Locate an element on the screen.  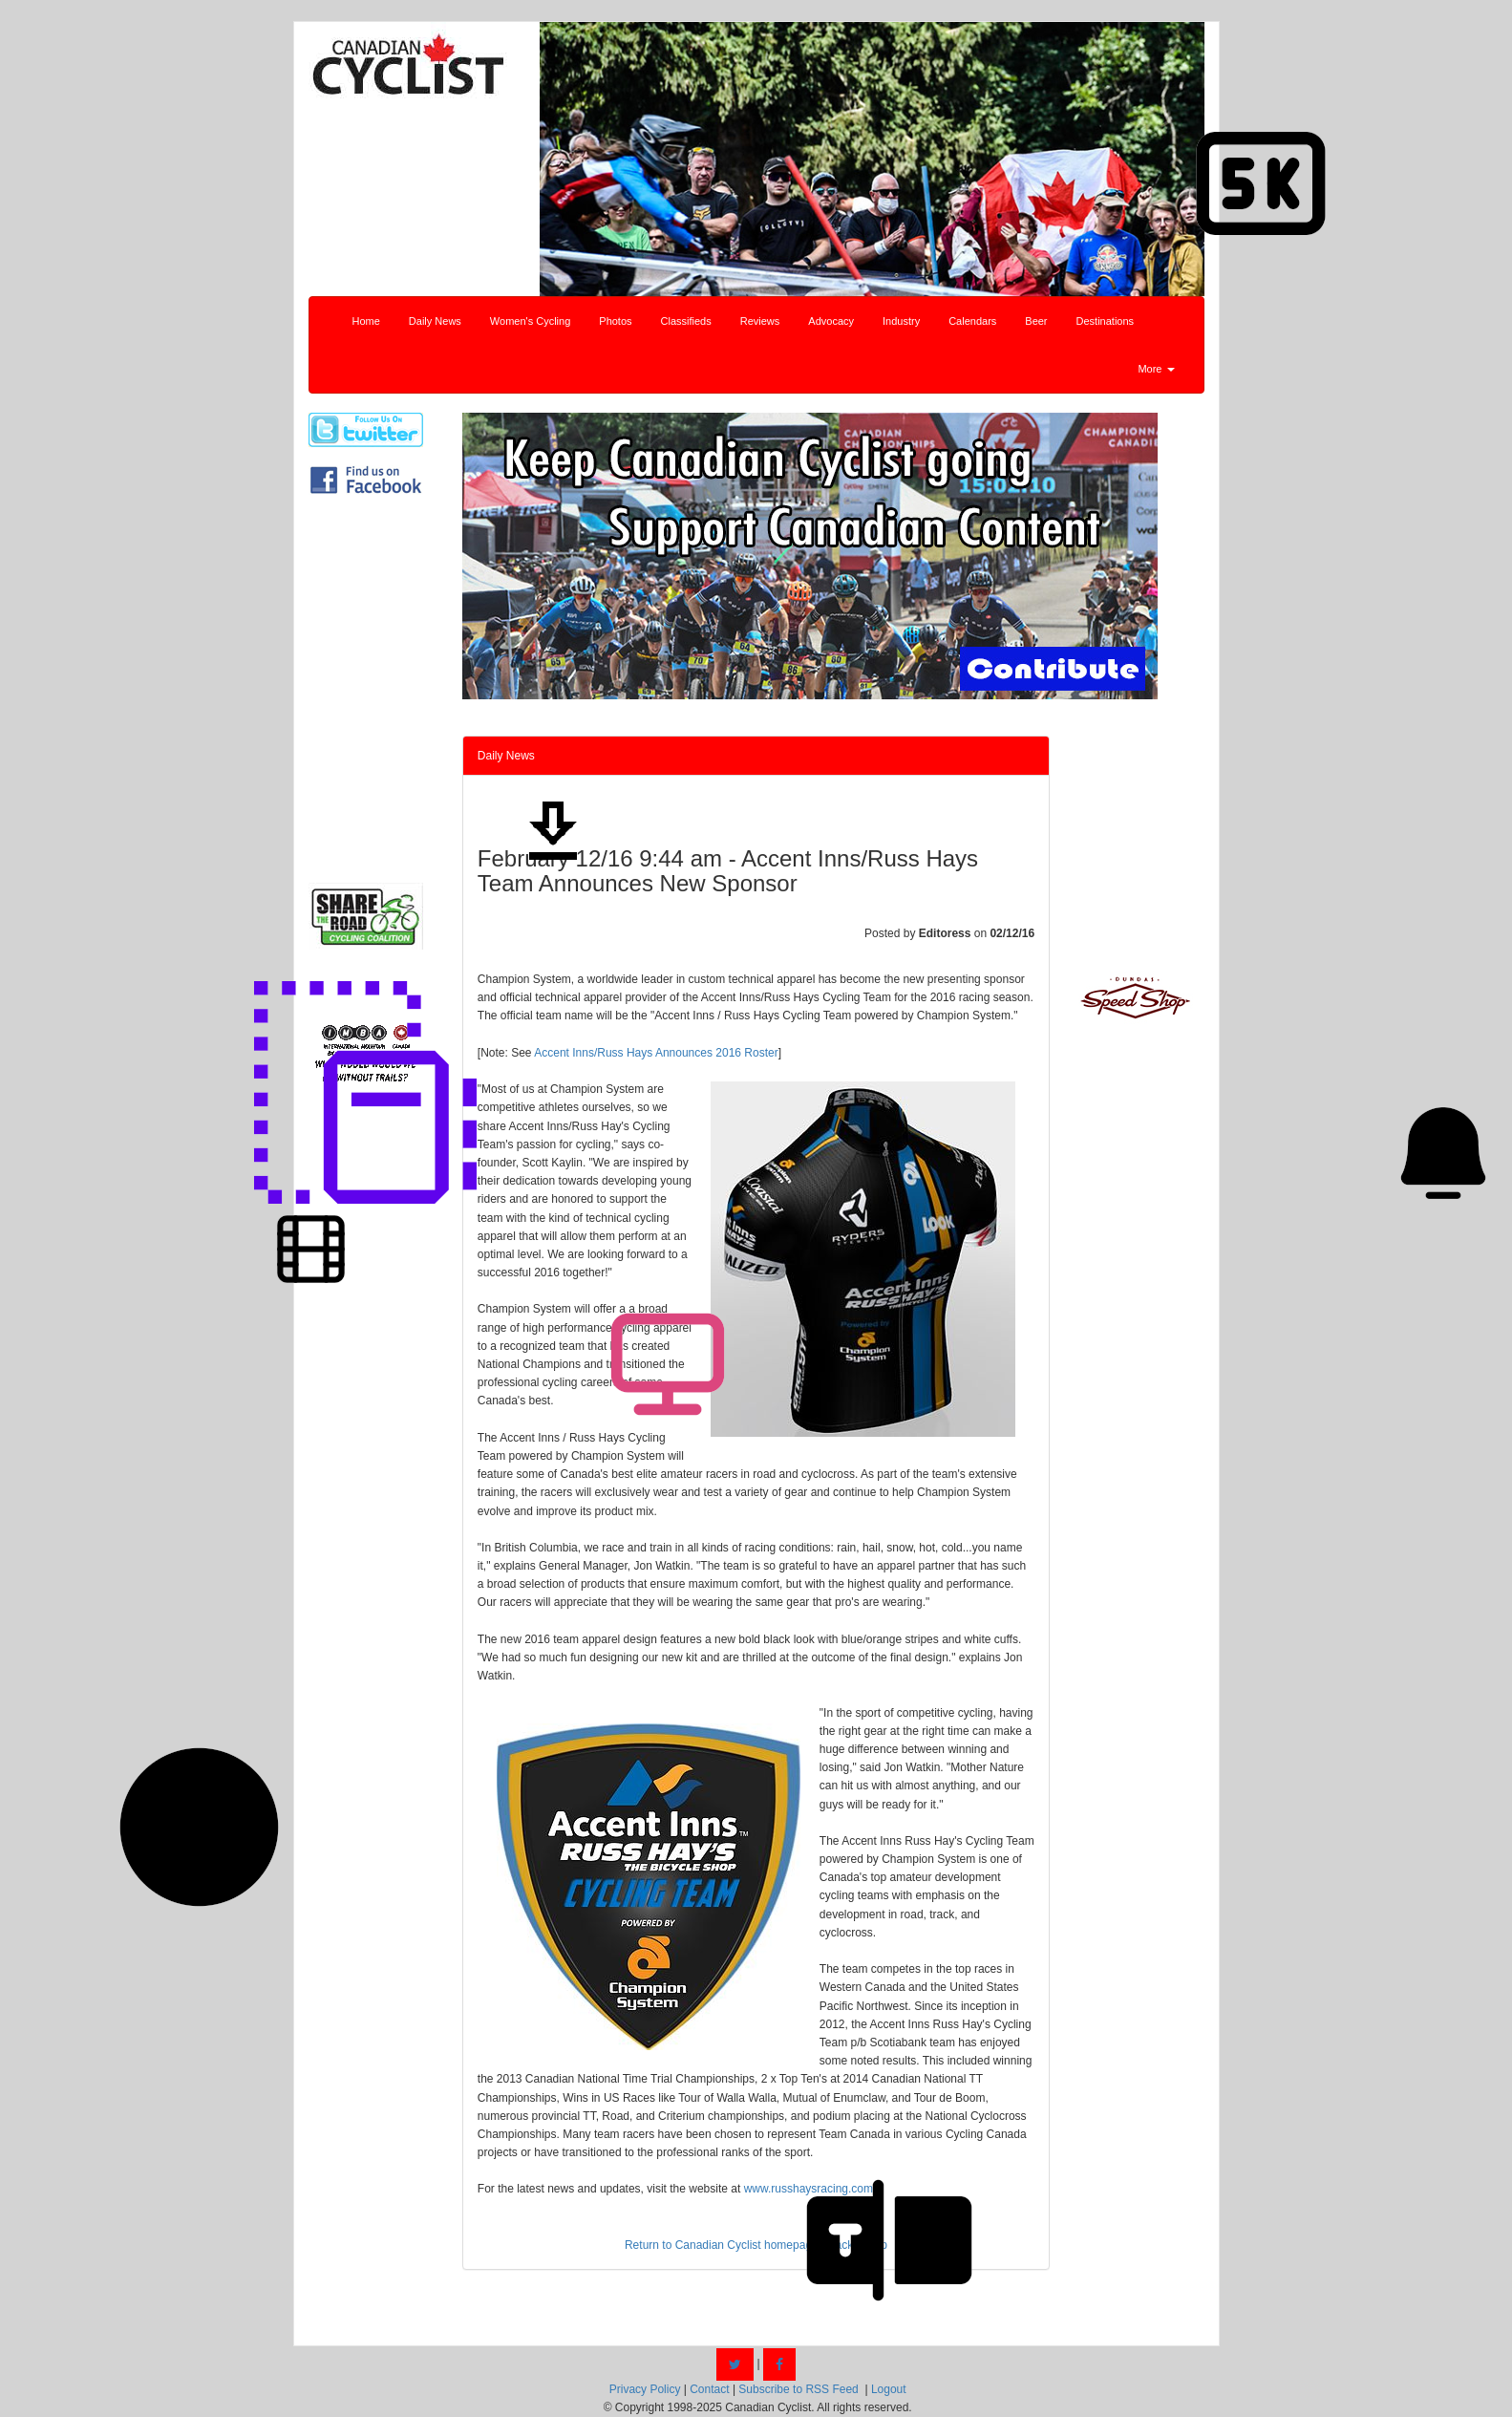
access video or movie content is located at coordinates (310, 1249).